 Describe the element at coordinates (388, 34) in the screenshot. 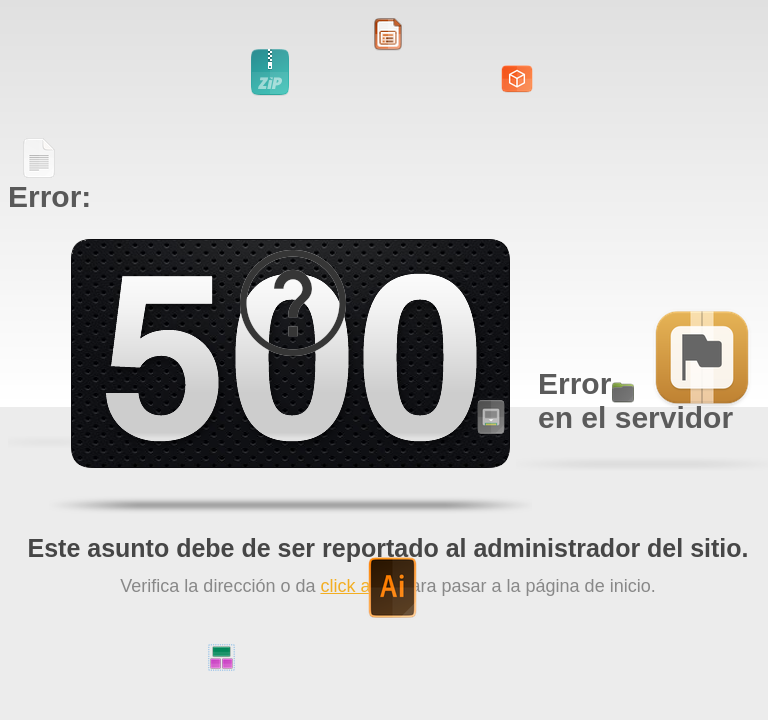

I see `libreoffice impress presentation template file` at that location.